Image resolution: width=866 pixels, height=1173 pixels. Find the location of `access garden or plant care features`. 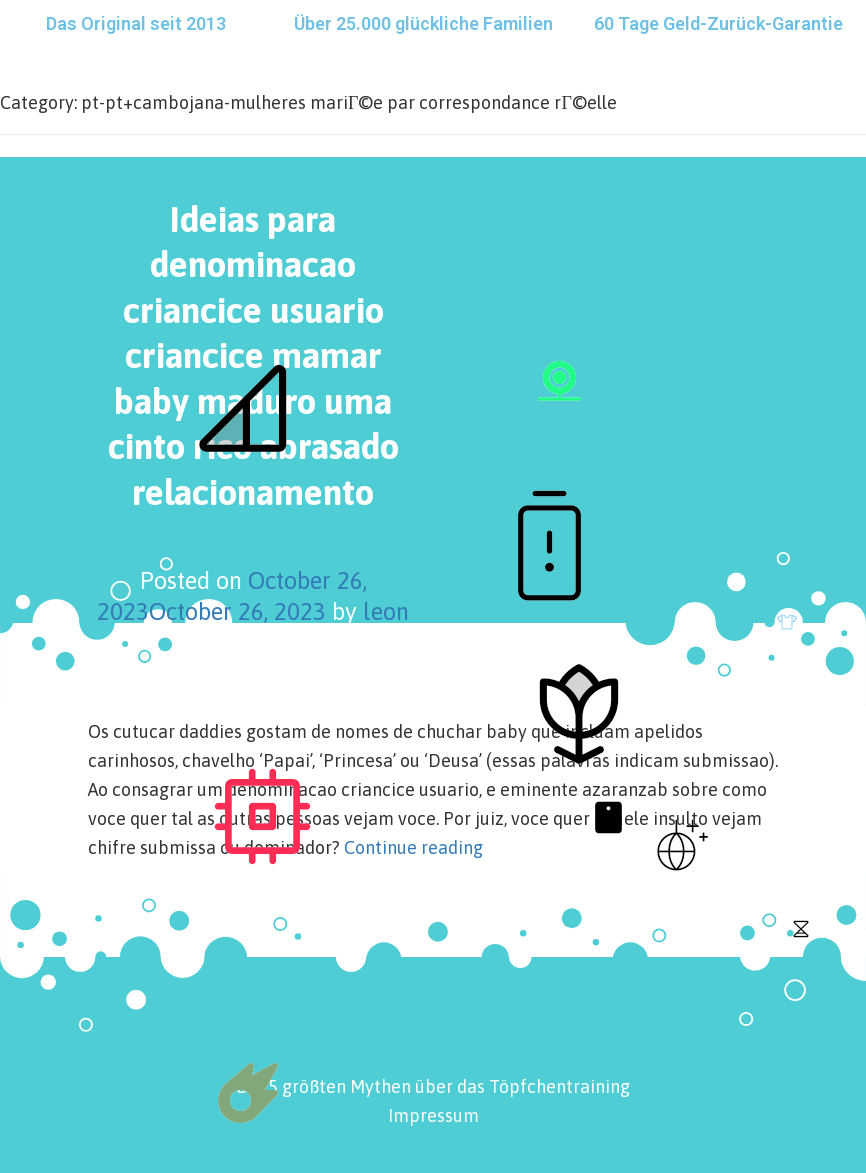

access garden or plant care features is located at coordinates (579, 714).